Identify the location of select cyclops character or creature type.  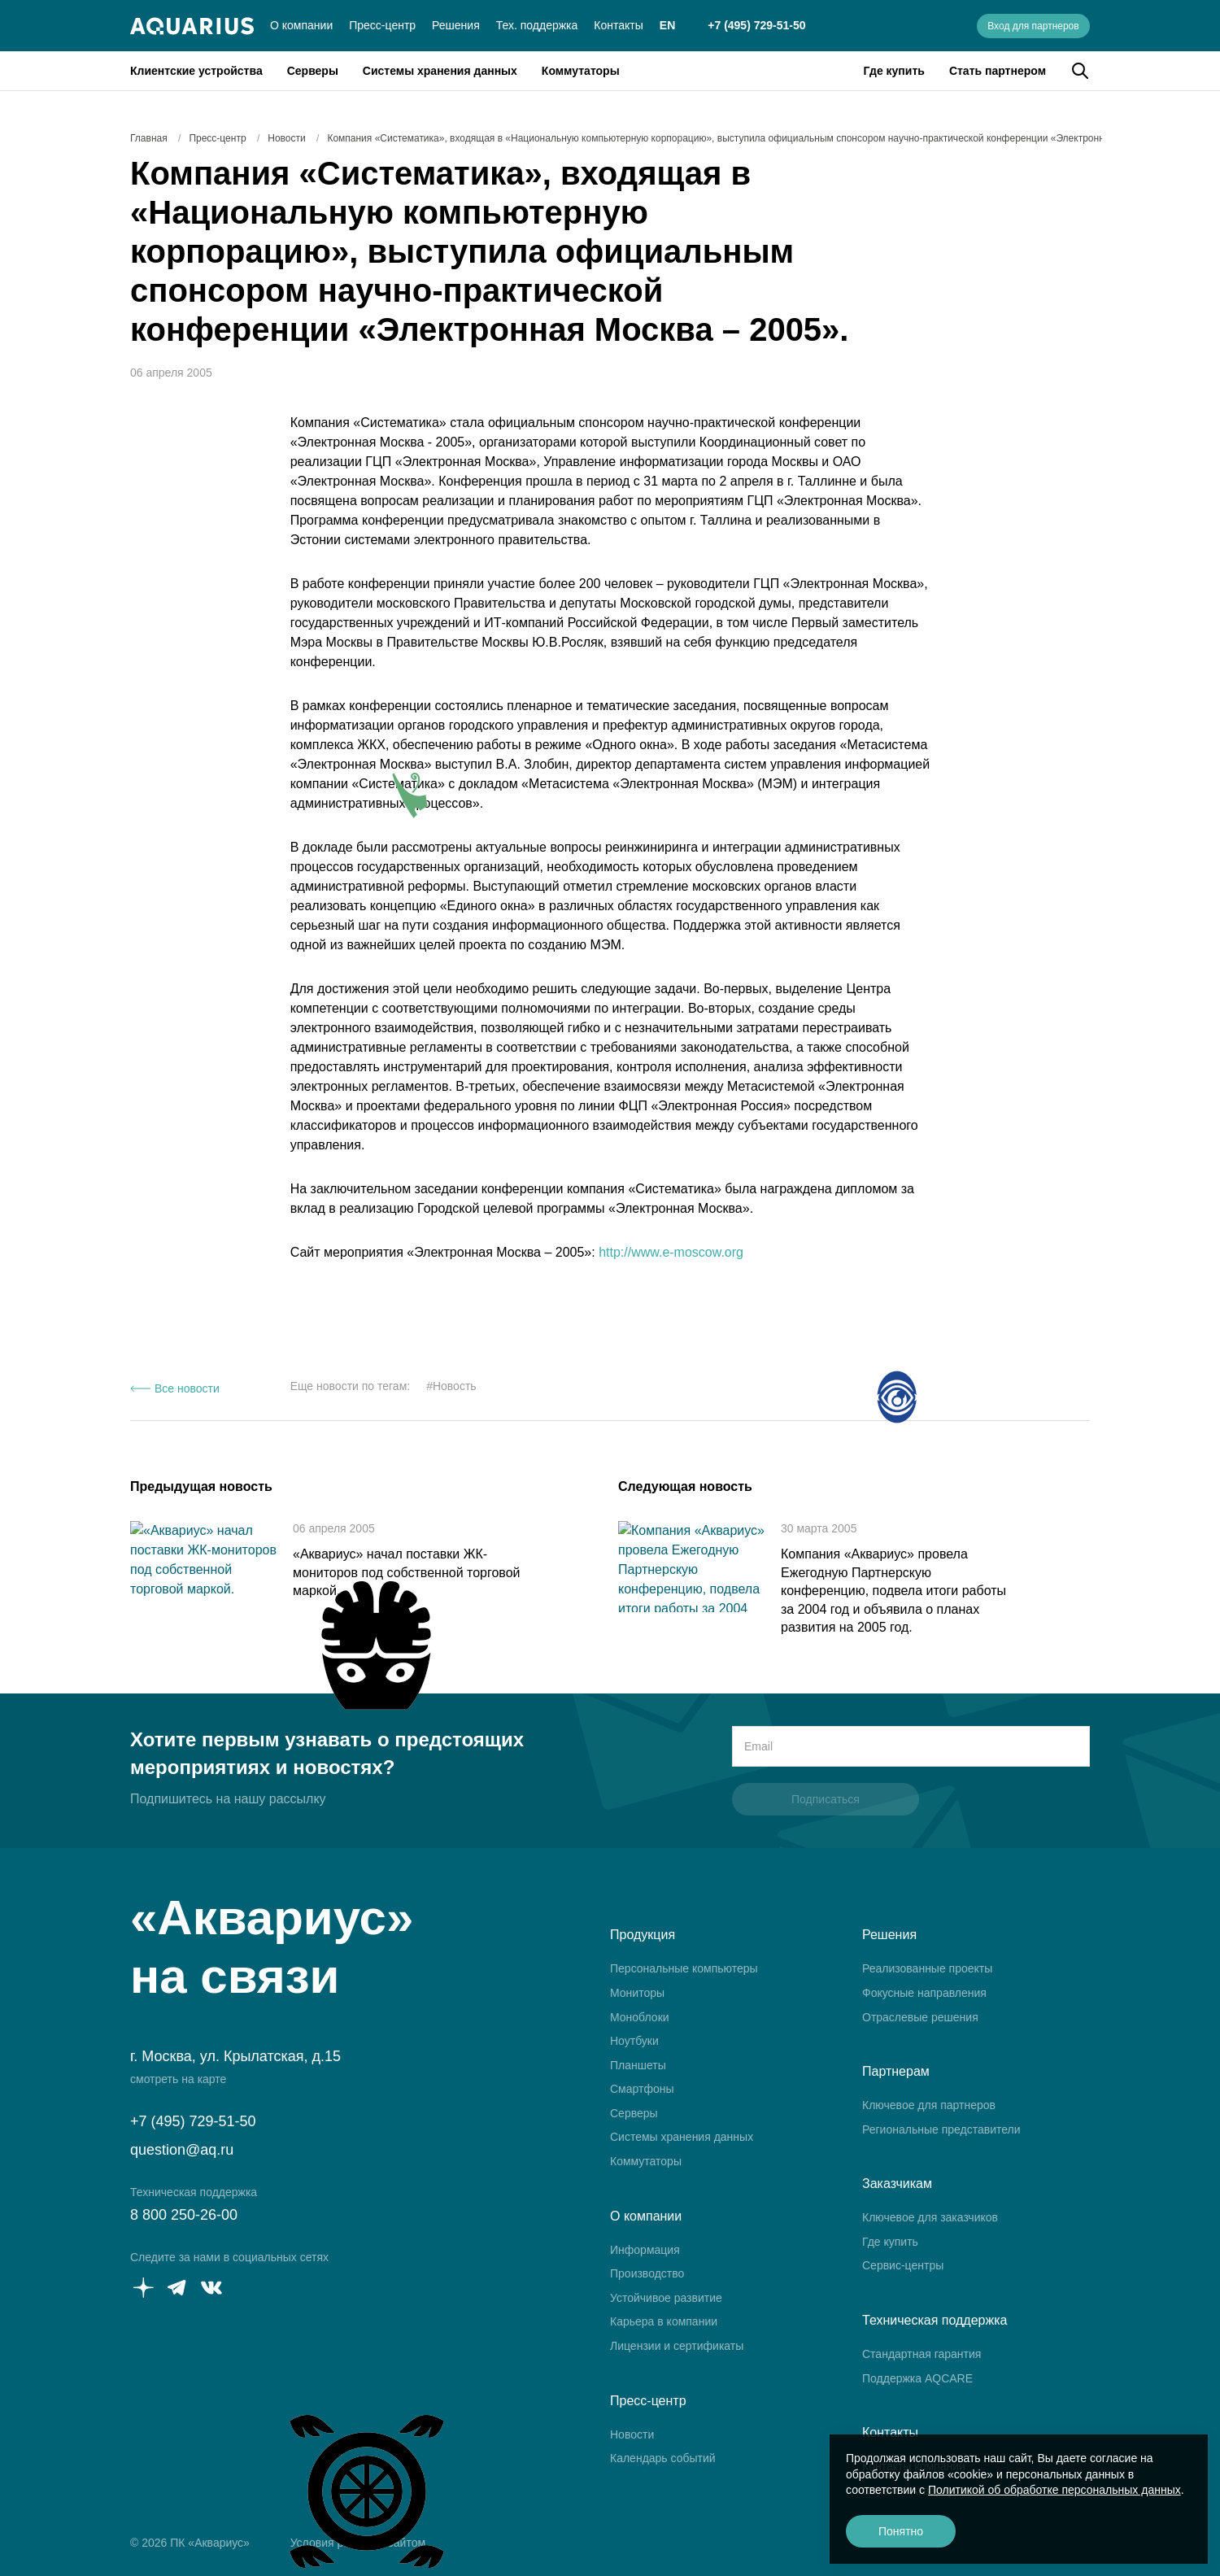
(896, 1397).